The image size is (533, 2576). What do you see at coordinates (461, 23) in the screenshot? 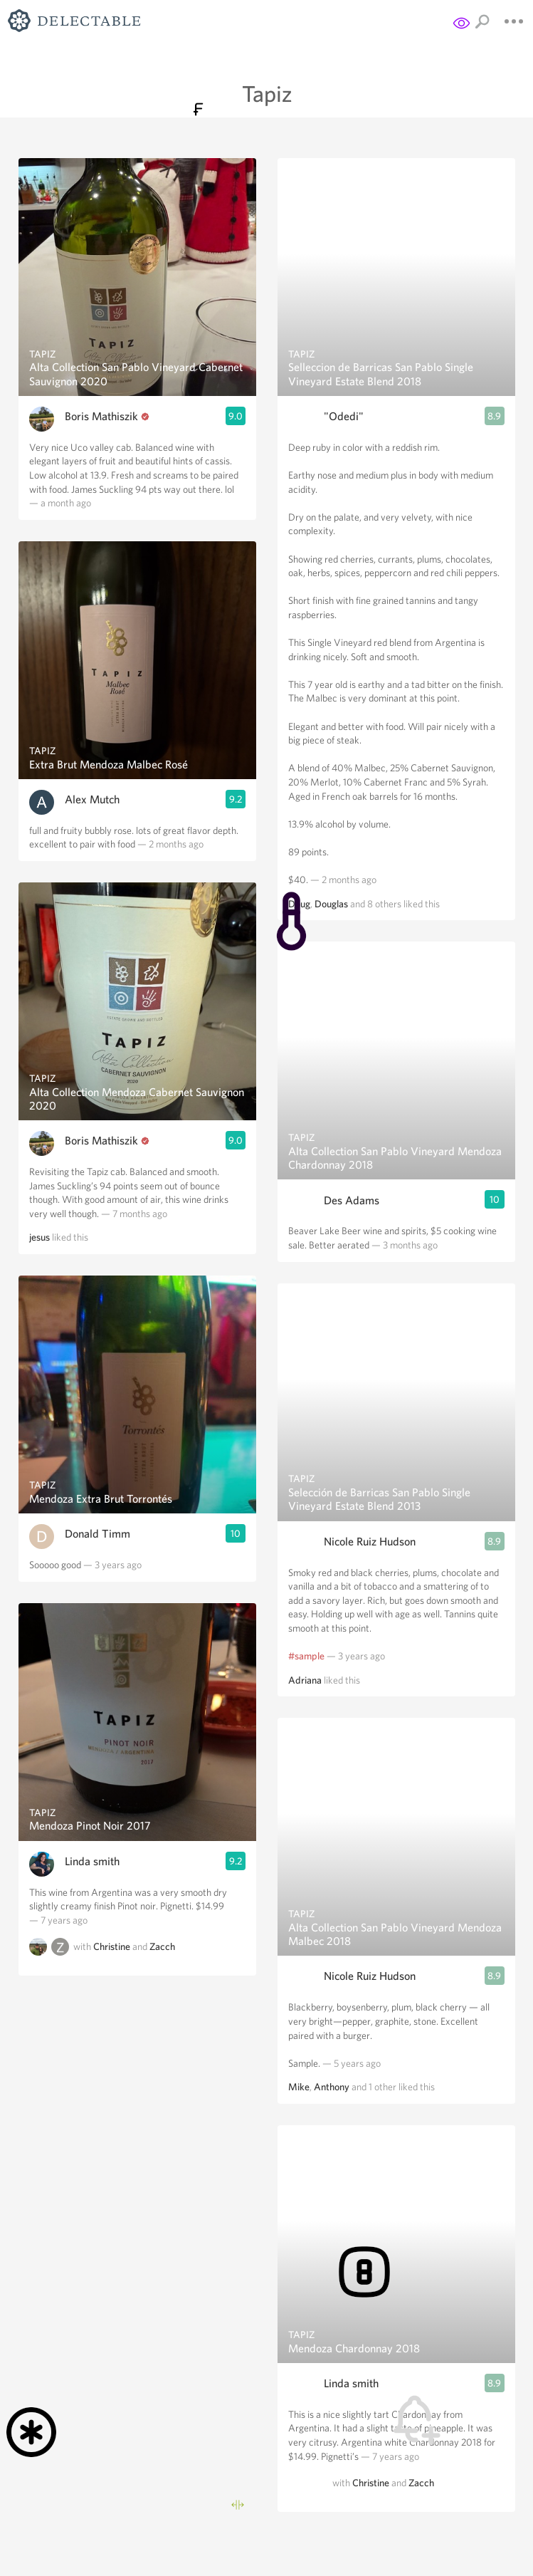
I see `view or preview content` at bounding box center [461, 23].